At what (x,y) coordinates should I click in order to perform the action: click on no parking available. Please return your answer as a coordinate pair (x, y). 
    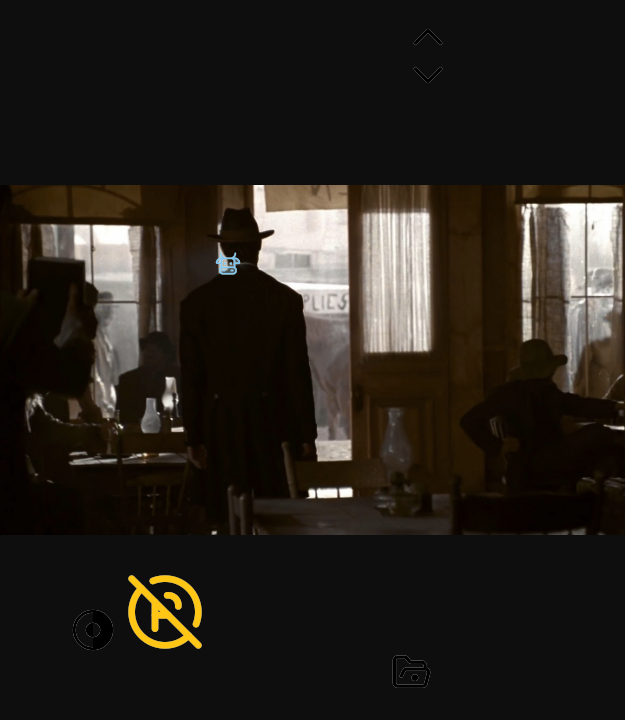
    Looking at the image, I should click on (165, 612).